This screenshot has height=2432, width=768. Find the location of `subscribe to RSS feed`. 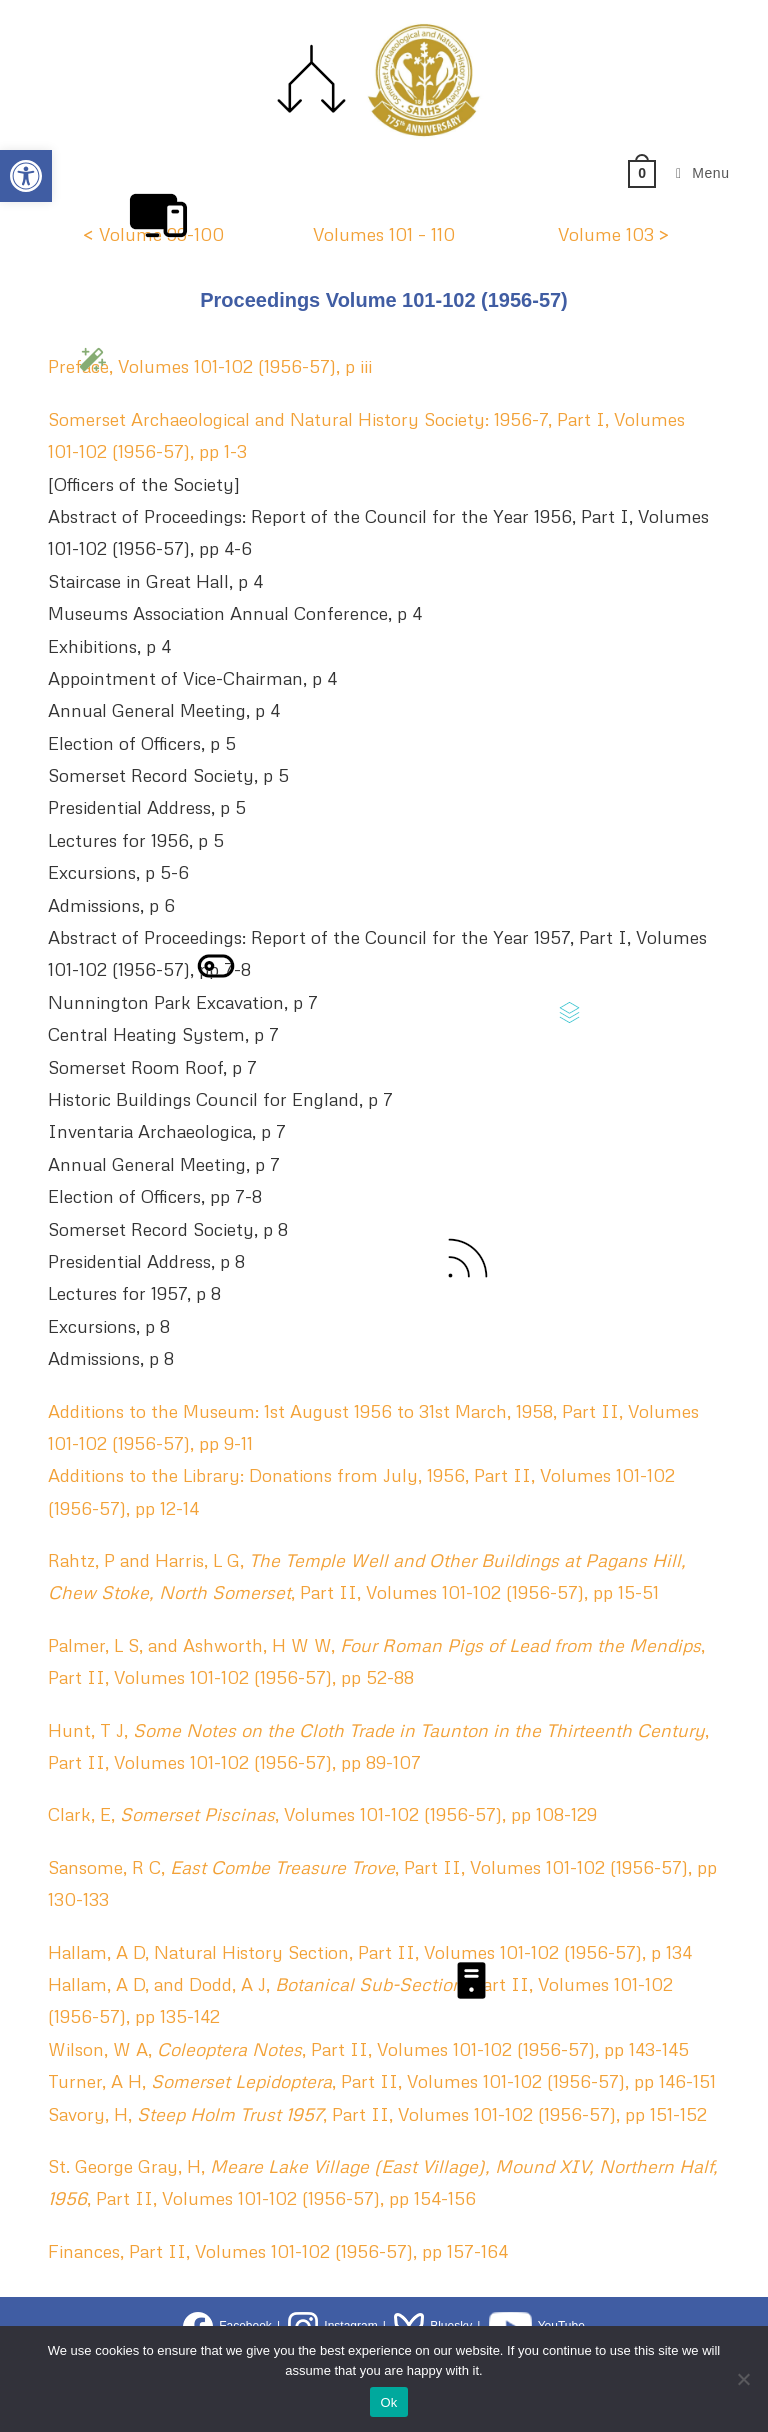

subscribe to RSS feed is located at coordinates (465, 1261).